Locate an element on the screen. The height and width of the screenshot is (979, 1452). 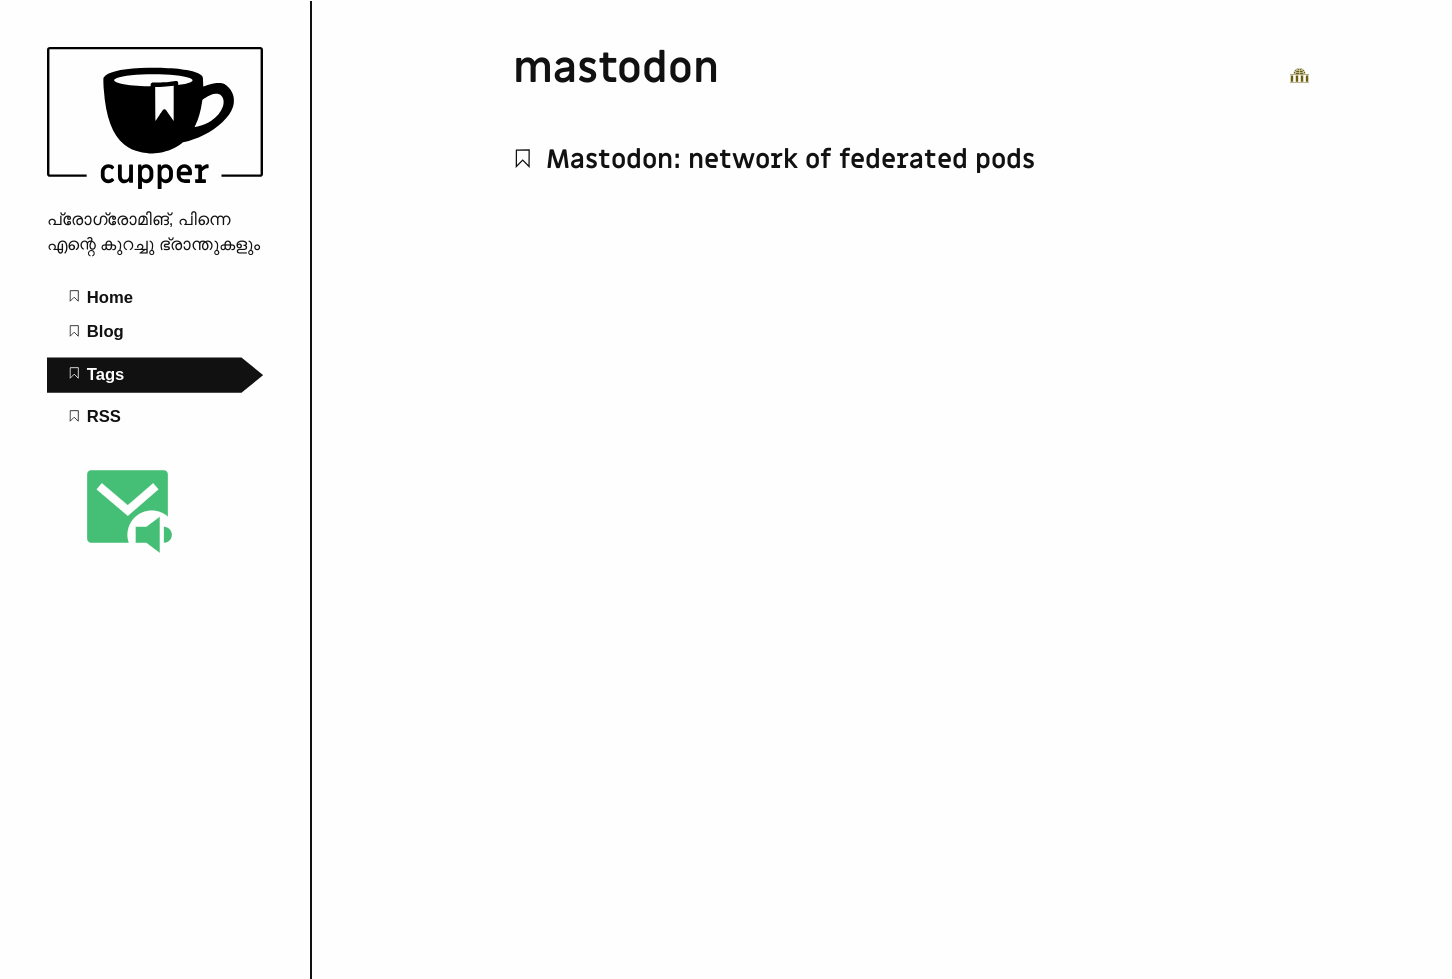
open wikiversity website or app is located at coordinates (1299, 75).